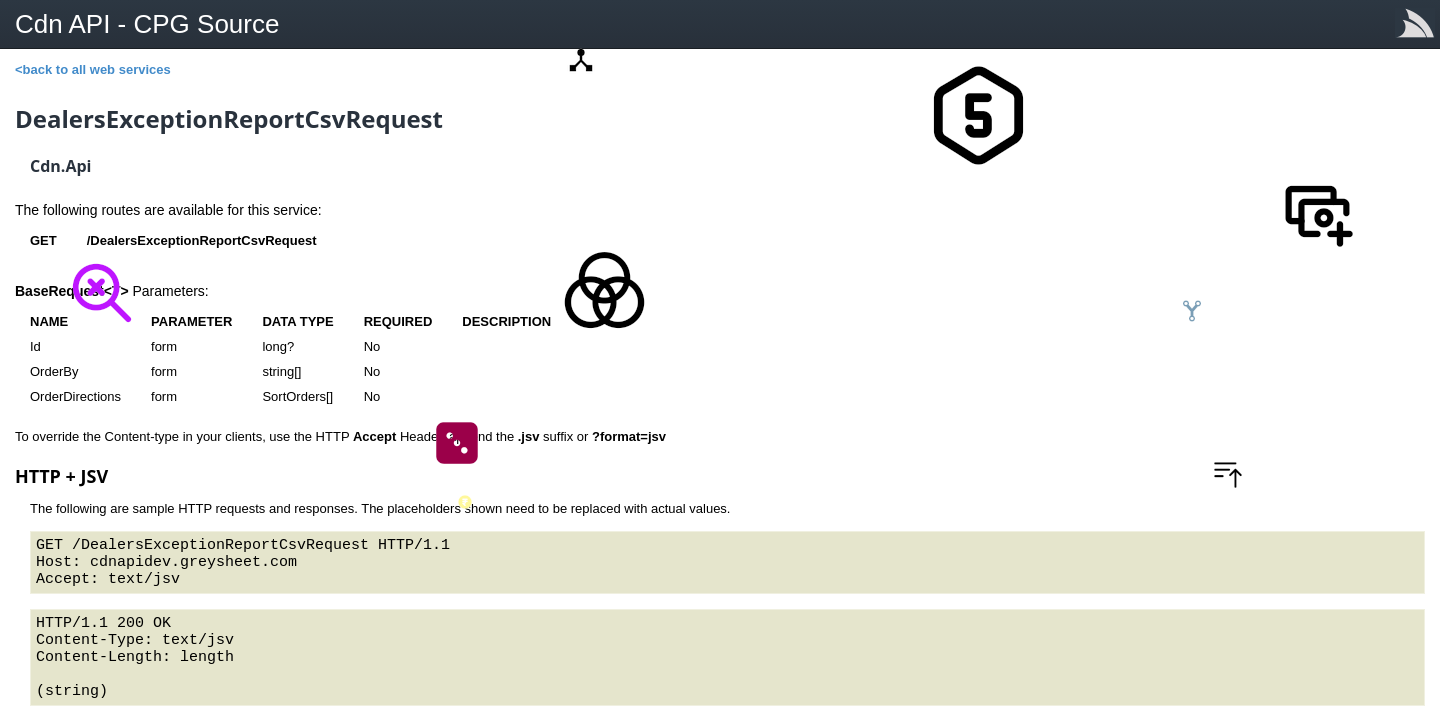  Describe the element at coordinates (1317, 211) in the screenshot. I see `add funds to your account` at that location.